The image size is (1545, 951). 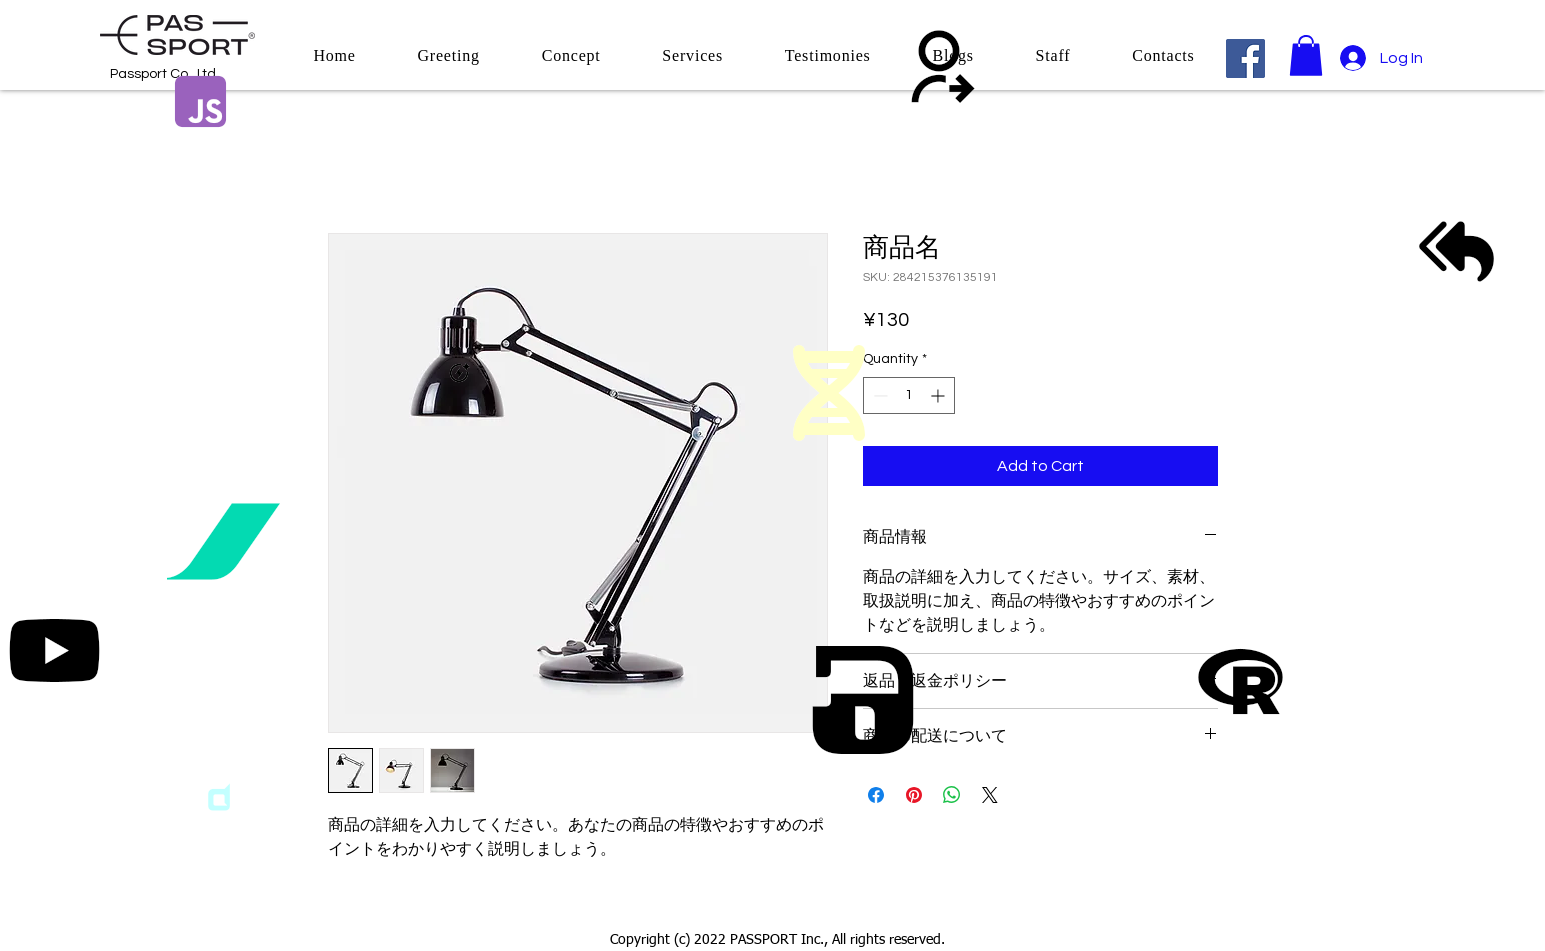 I want to click on open YouTube app, so click(x=54, y=650).